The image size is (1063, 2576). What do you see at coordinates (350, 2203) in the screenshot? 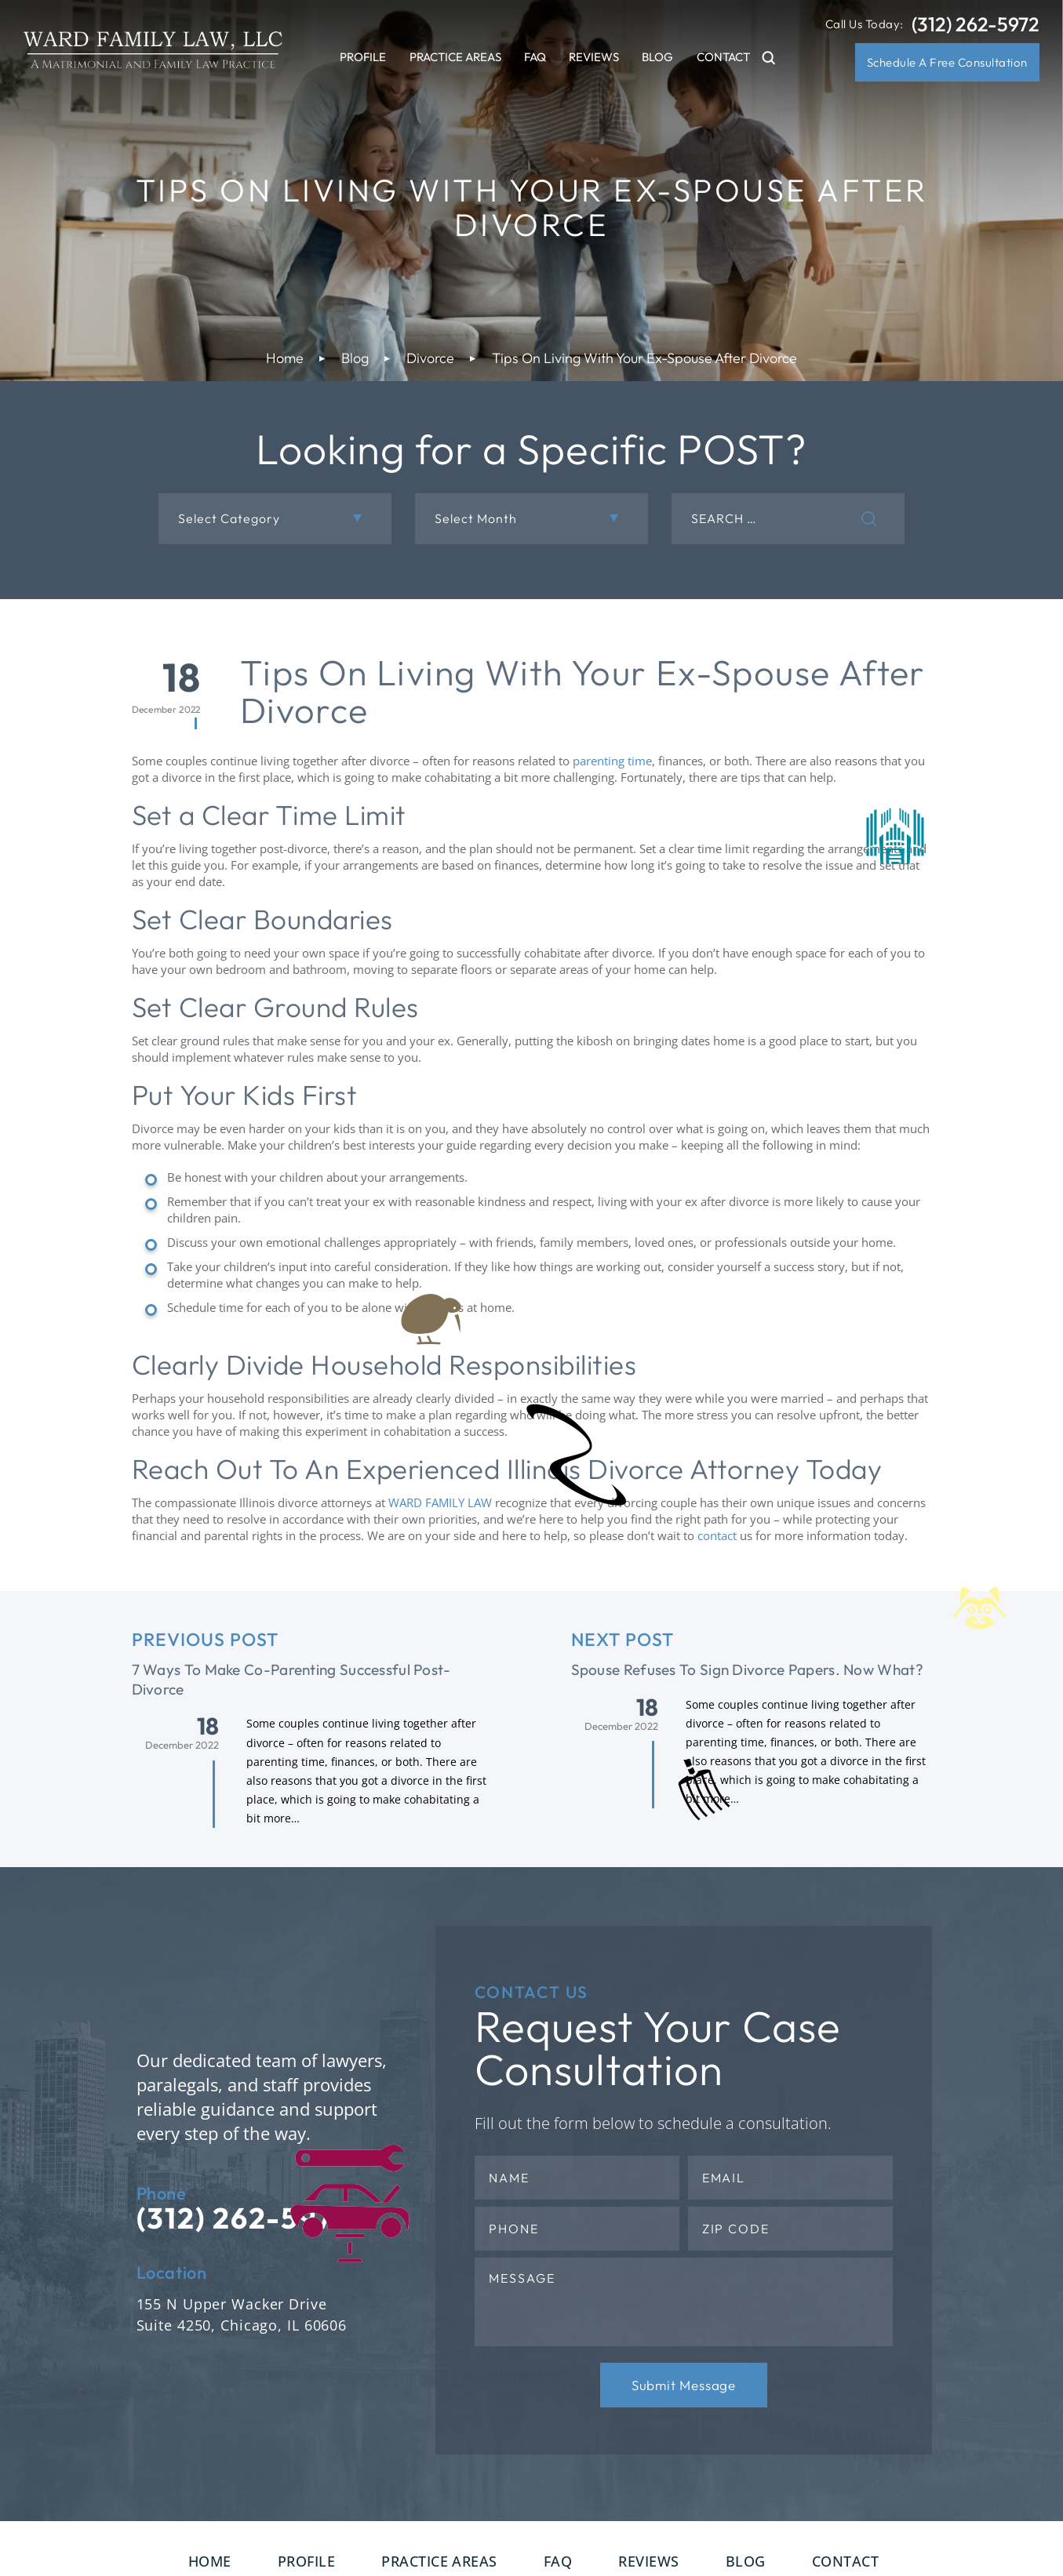
I see `access vehicle repair or maintenance services` at bounding box center [350, 2203].